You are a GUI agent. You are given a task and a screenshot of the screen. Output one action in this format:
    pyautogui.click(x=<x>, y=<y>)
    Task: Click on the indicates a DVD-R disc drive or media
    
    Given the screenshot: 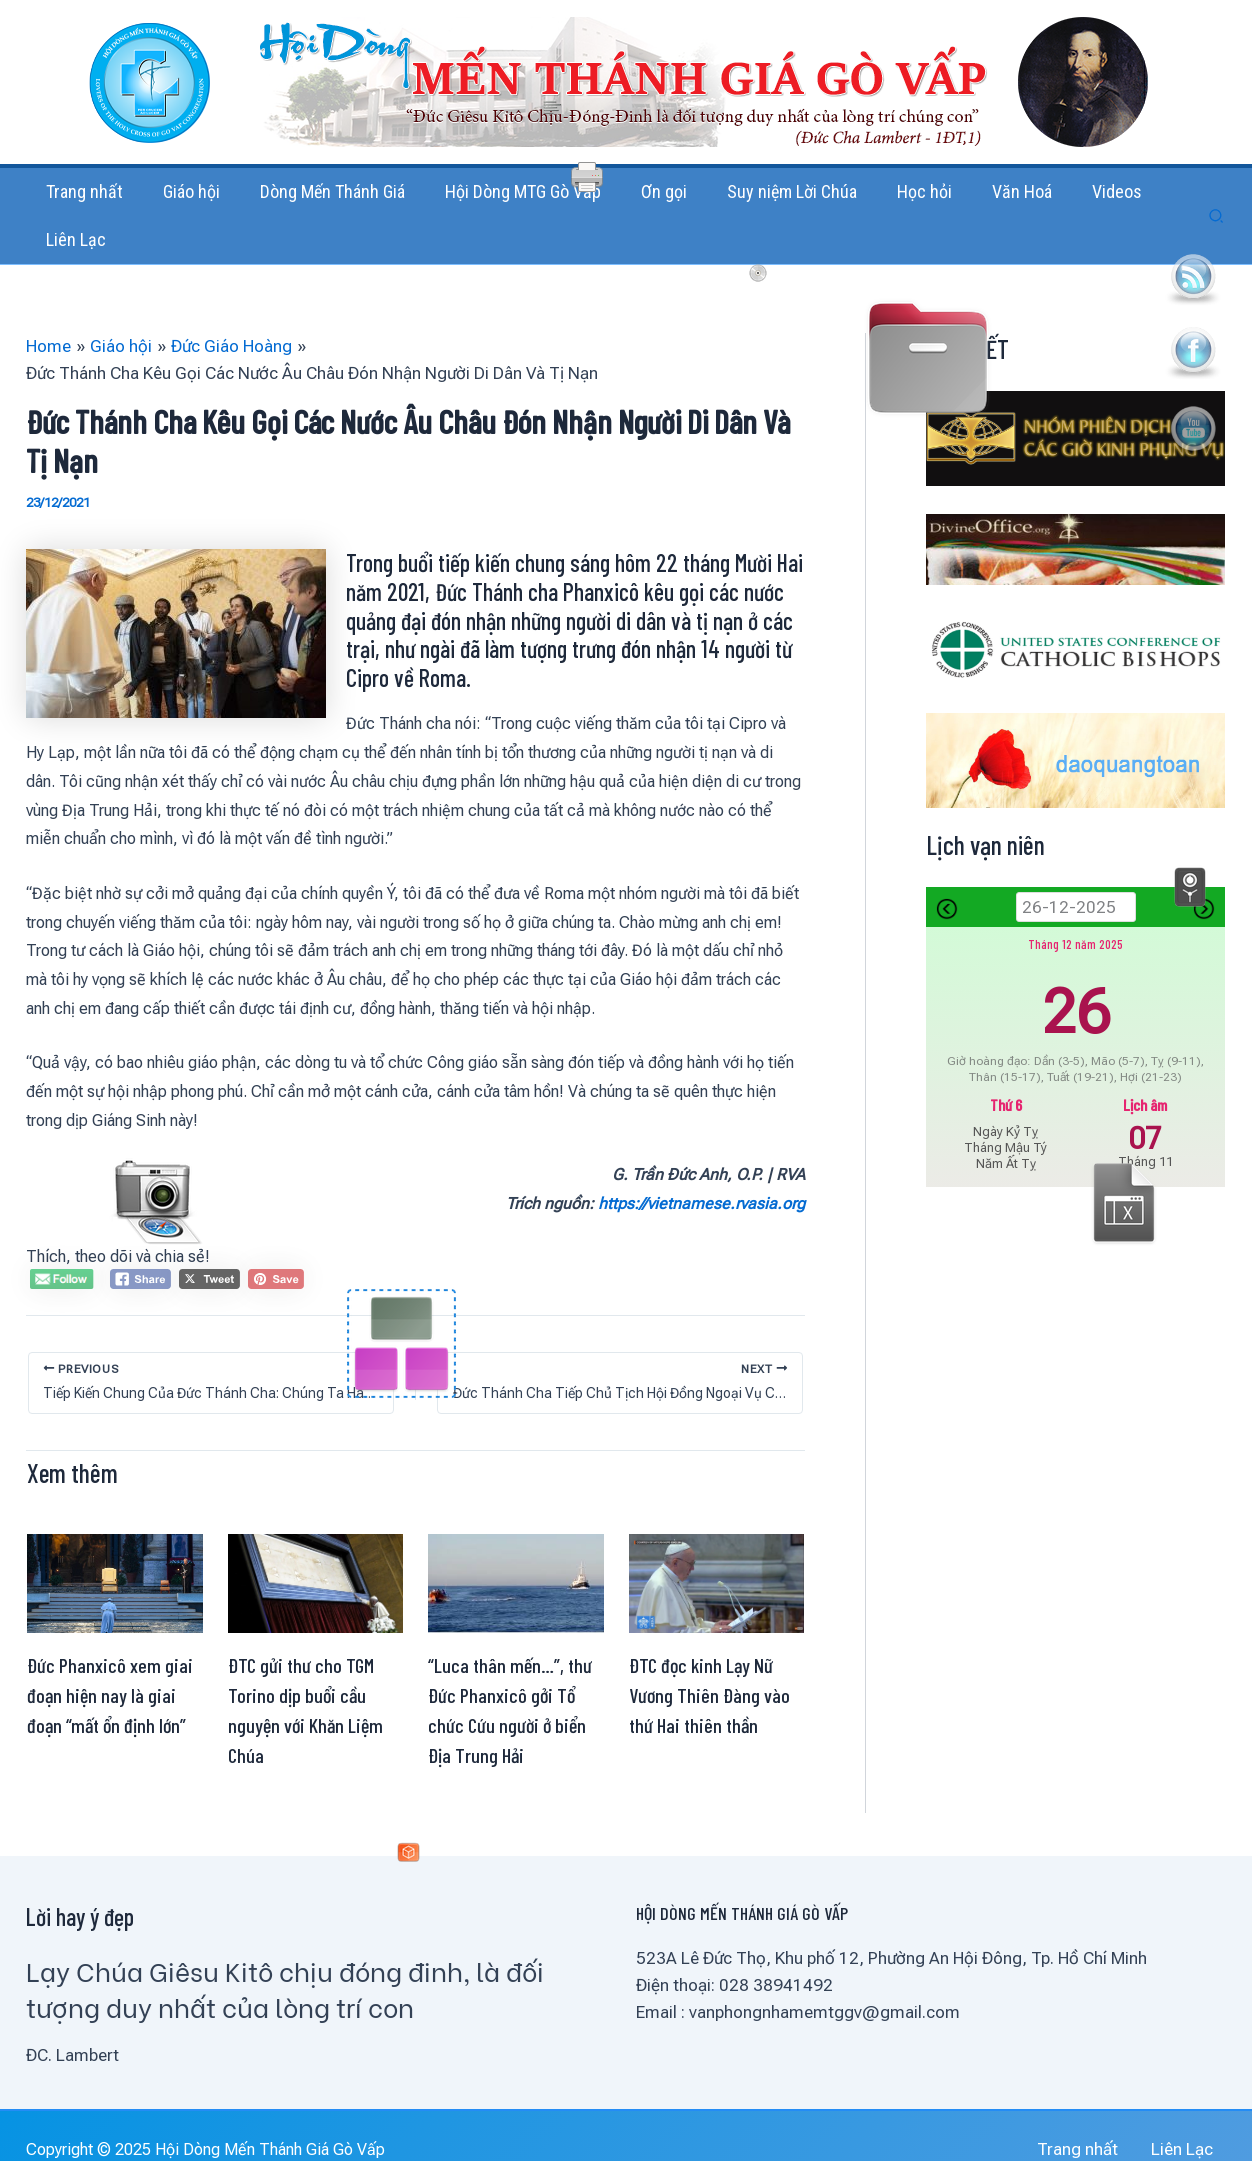 What is the action you would take?
    pyautogui.click(x=758, y=273)
    